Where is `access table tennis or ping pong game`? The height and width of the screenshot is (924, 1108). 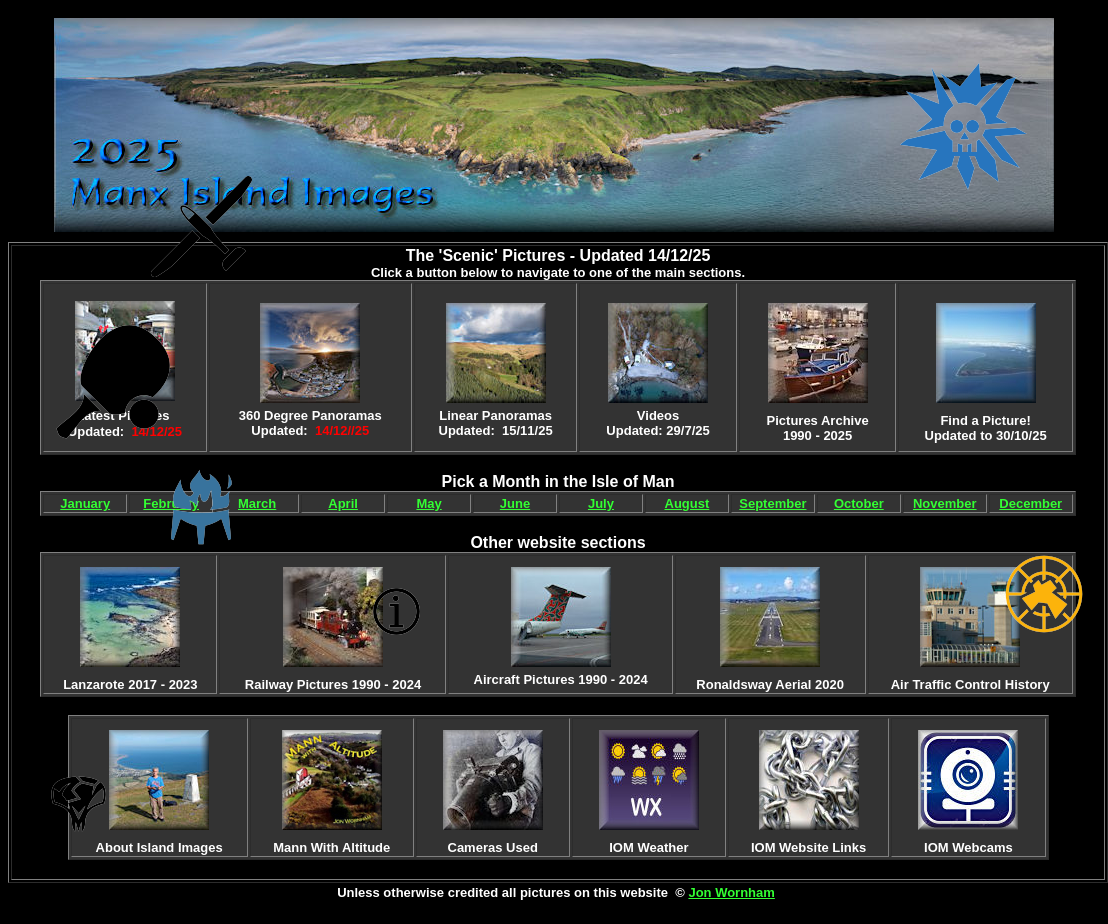 access table tennis or ping pong game is located at coordinates (113, 382).